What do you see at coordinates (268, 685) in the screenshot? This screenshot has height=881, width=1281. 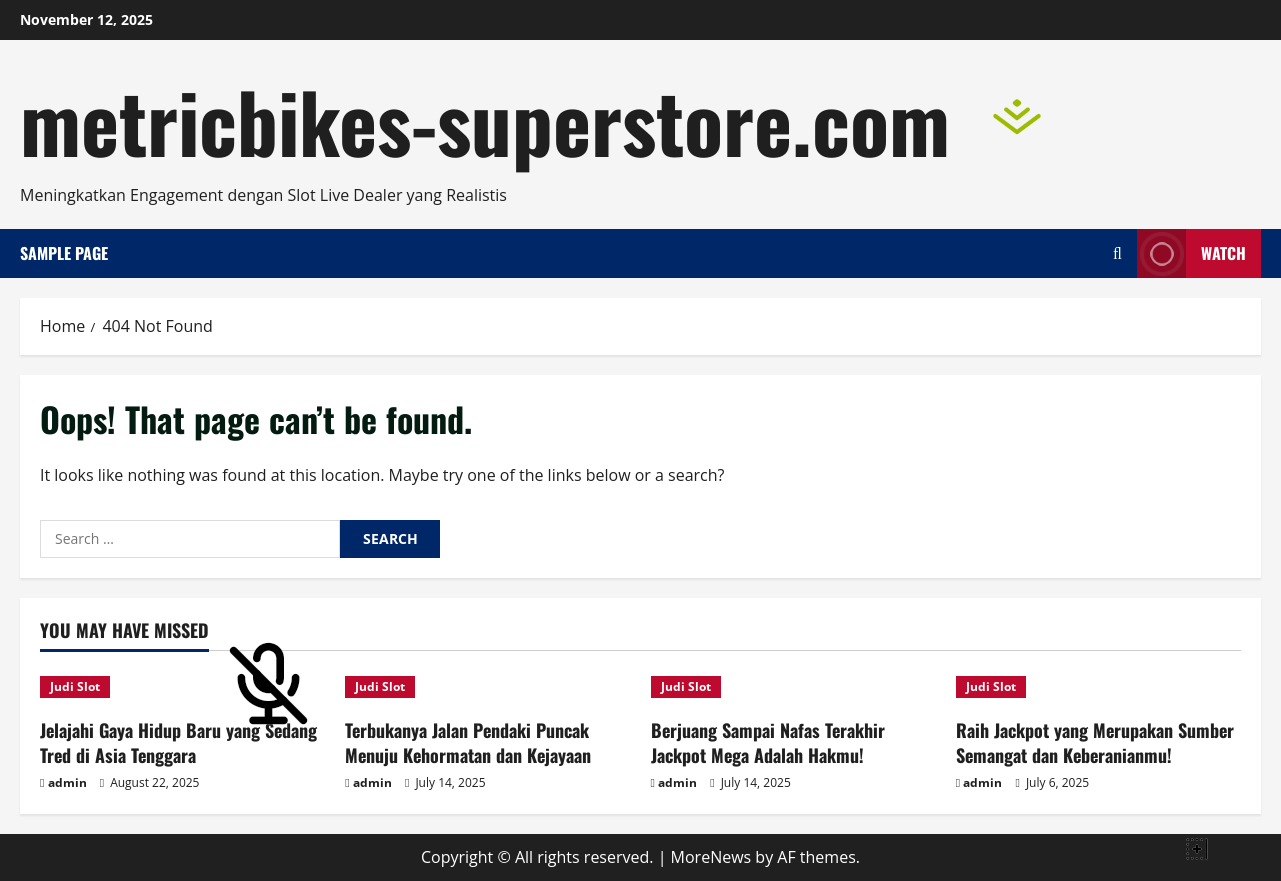 I see `mute your microphone` at bounding box center [268, 685].